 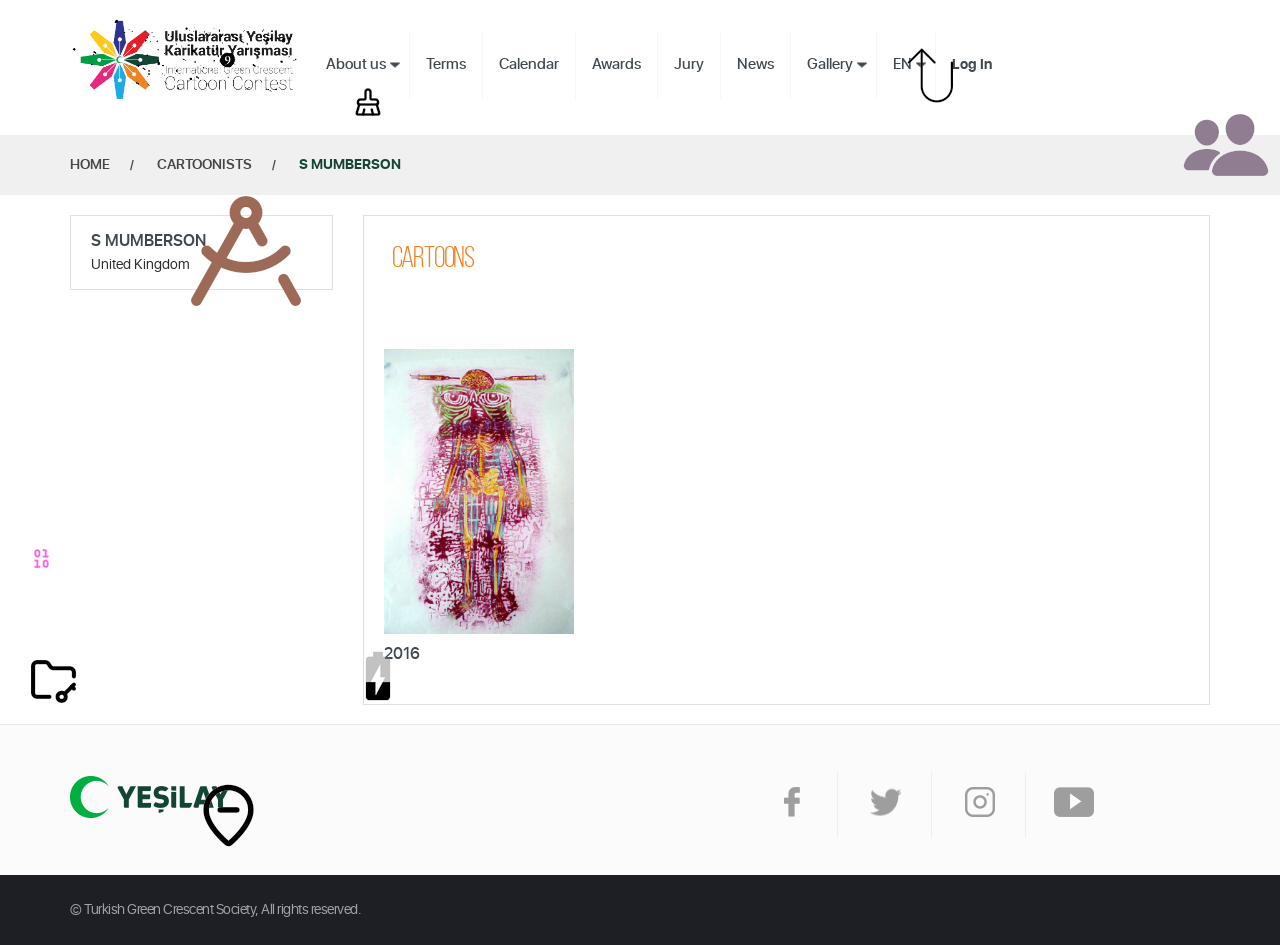 I want to click on view or edit binary code, so click(x=41, y=558).